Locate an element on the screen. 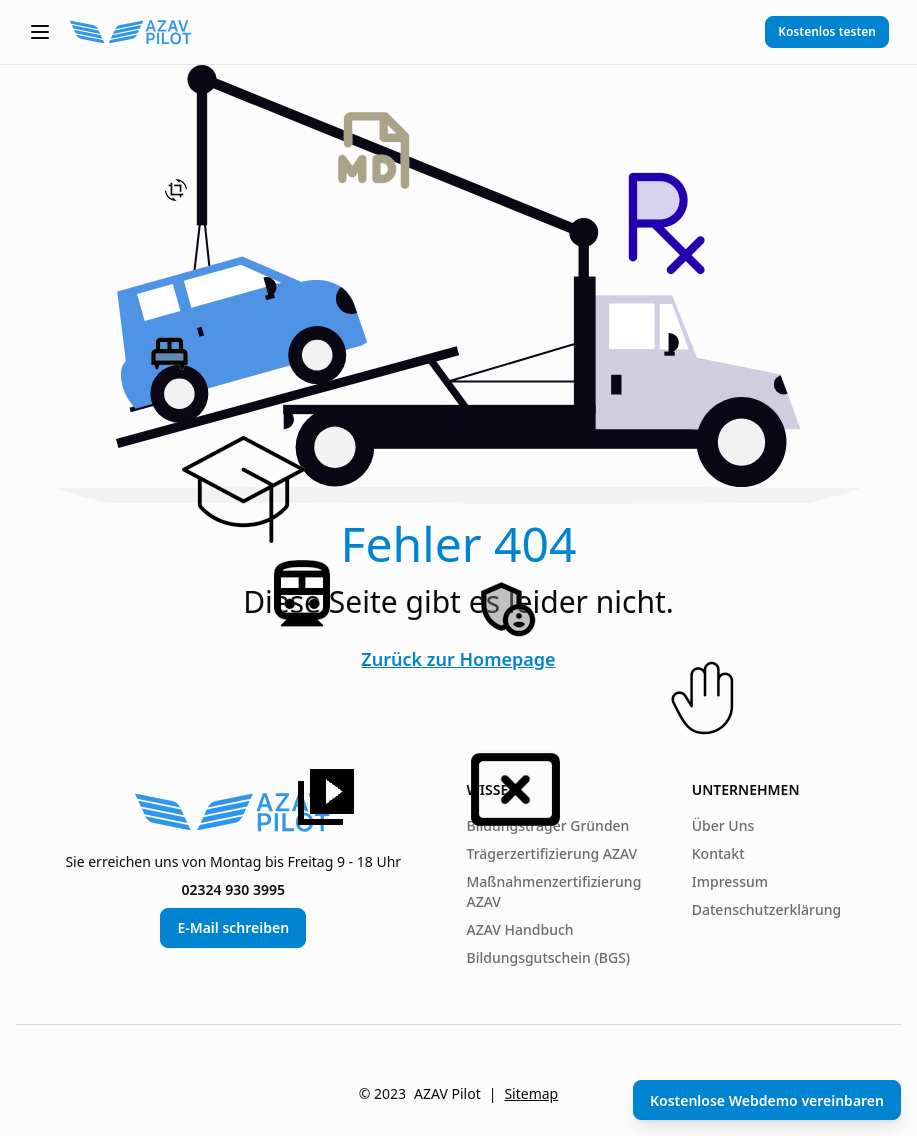 The image size is (917, 1136). stop or pause an action is located at coordinates (705, 698).